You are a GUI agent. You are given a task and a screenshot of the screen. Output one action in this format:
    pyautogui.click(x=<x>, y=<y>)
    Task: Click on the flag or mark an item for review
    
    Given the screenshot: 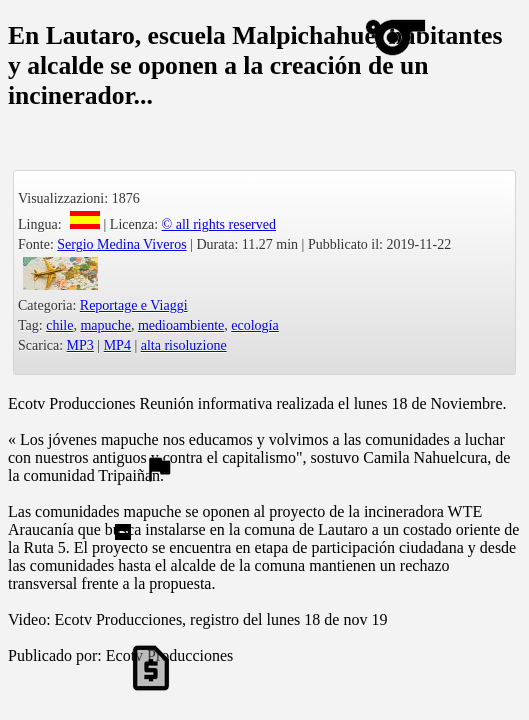 What is the action you would take?
    pyautogui.click(x=159, y=469)
    